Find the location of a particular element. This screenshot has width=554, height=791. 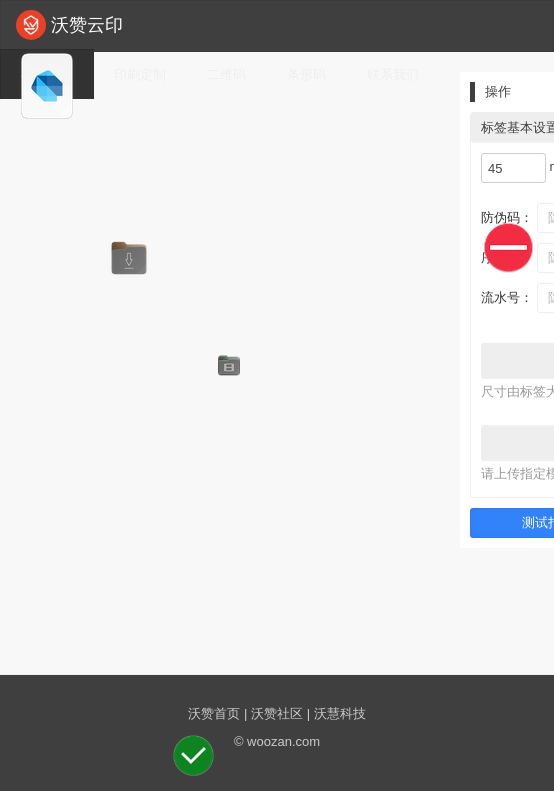

open videos folder is located at coordinates (229, 365).